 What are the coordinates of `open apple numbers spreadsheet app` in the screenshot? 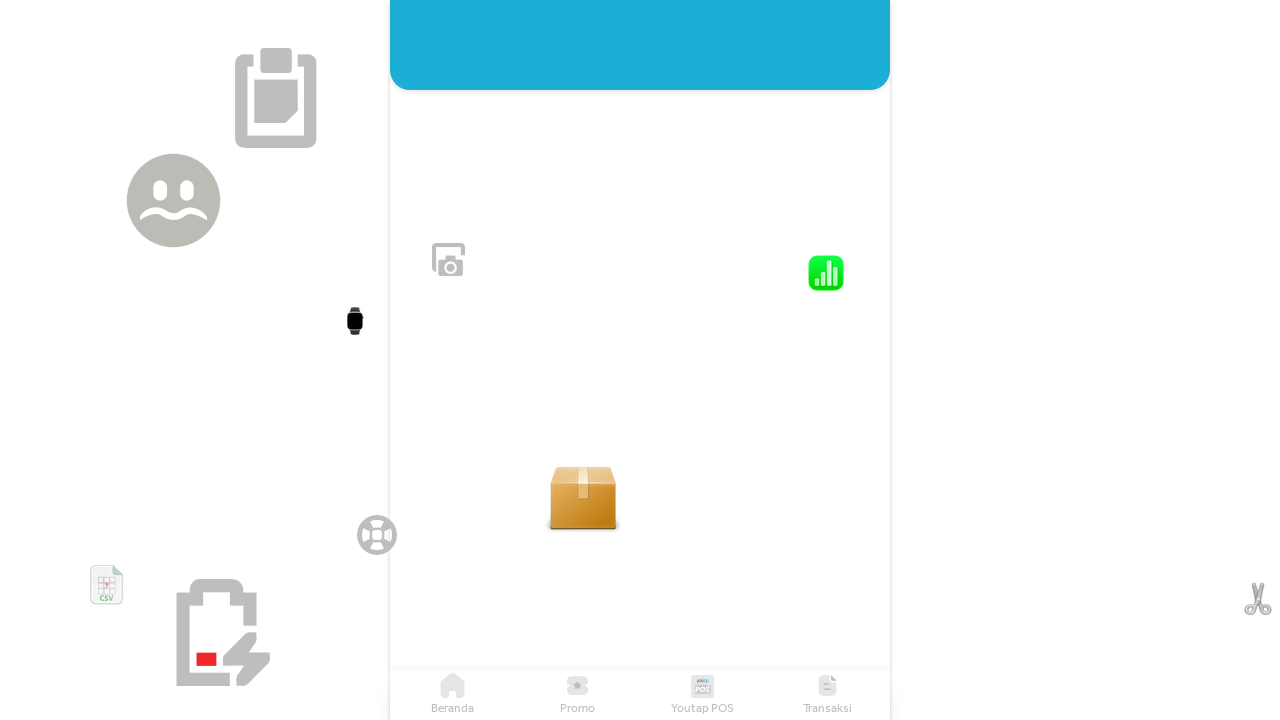 It's located at (826, 273).